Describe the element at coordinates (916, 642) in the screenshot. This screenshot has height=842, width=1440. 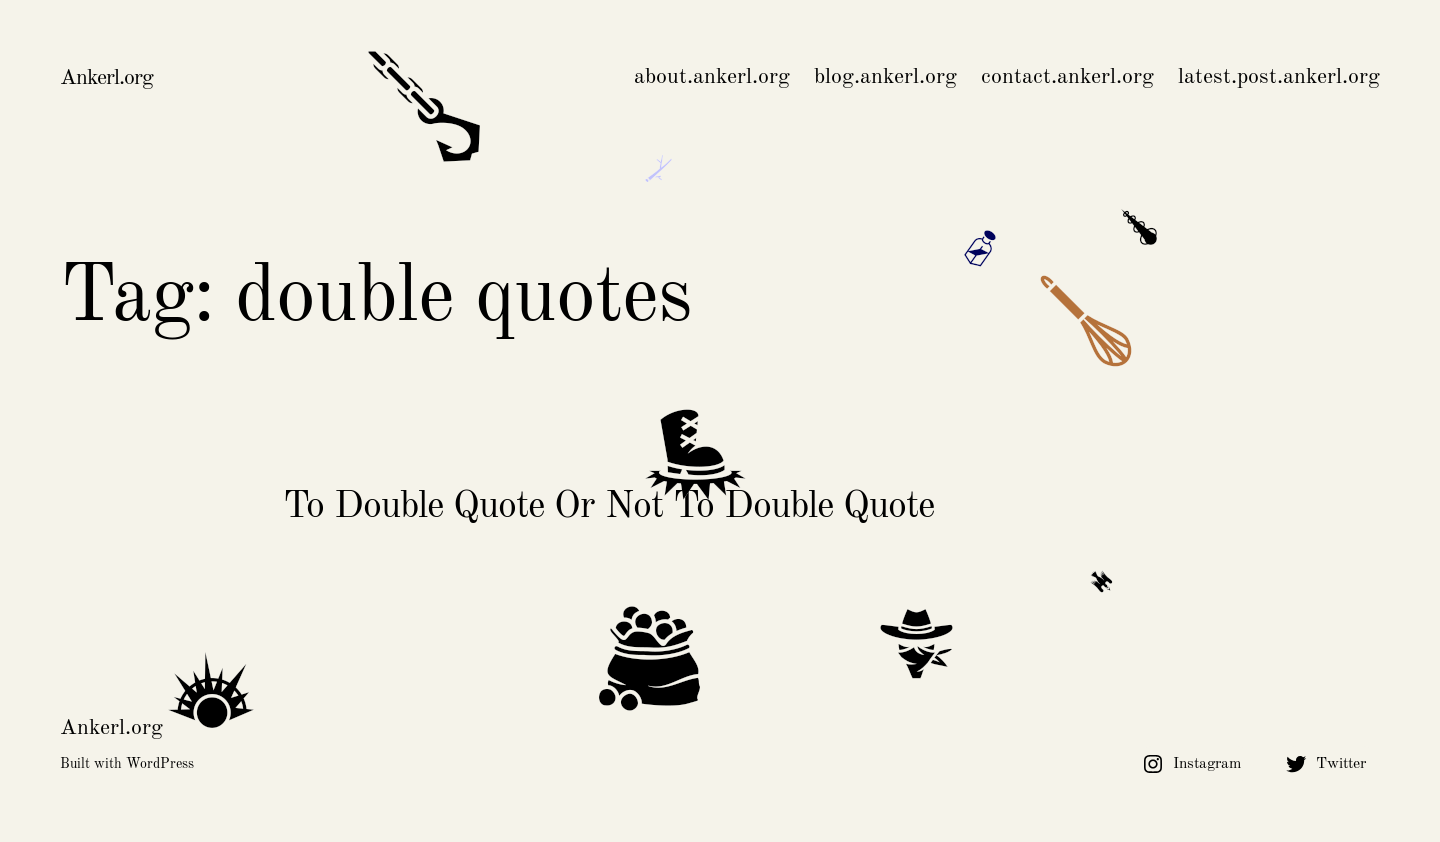
I see `indicates outlaw or bandit character type` at that location.